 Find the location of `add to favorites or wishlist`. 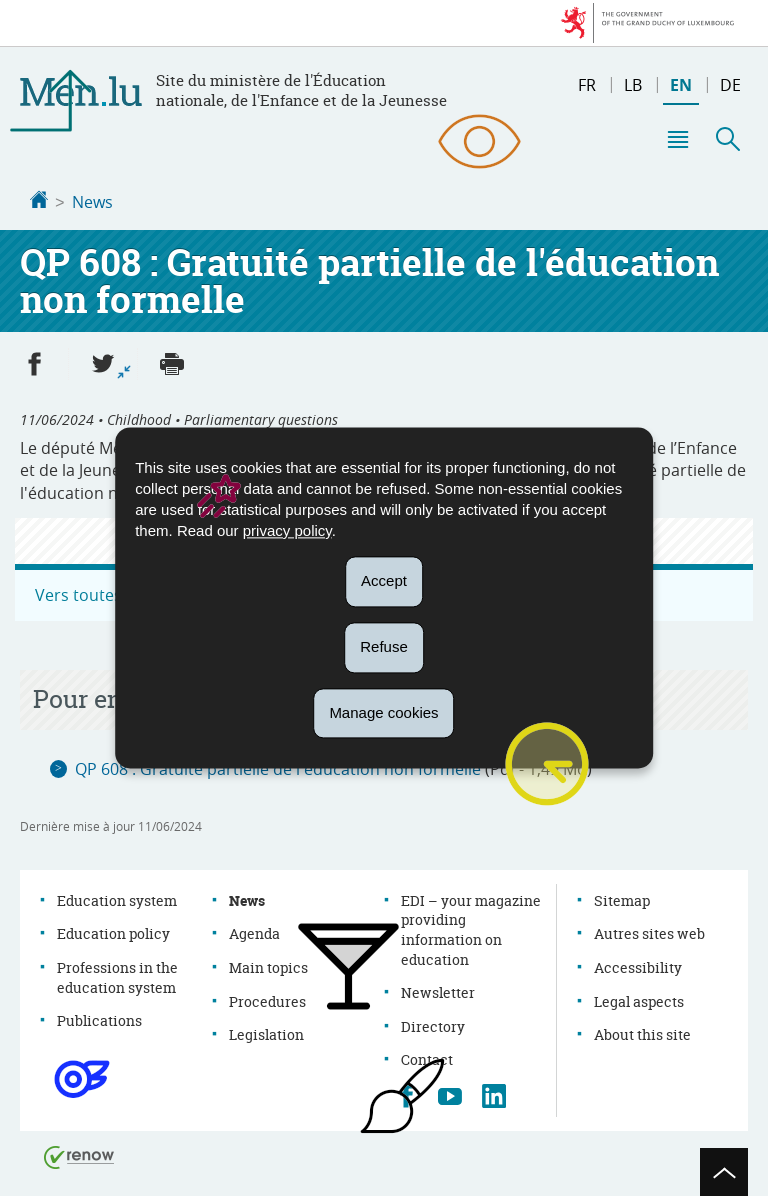

add to favorites or wishlist is located at coordinates (219, 496).